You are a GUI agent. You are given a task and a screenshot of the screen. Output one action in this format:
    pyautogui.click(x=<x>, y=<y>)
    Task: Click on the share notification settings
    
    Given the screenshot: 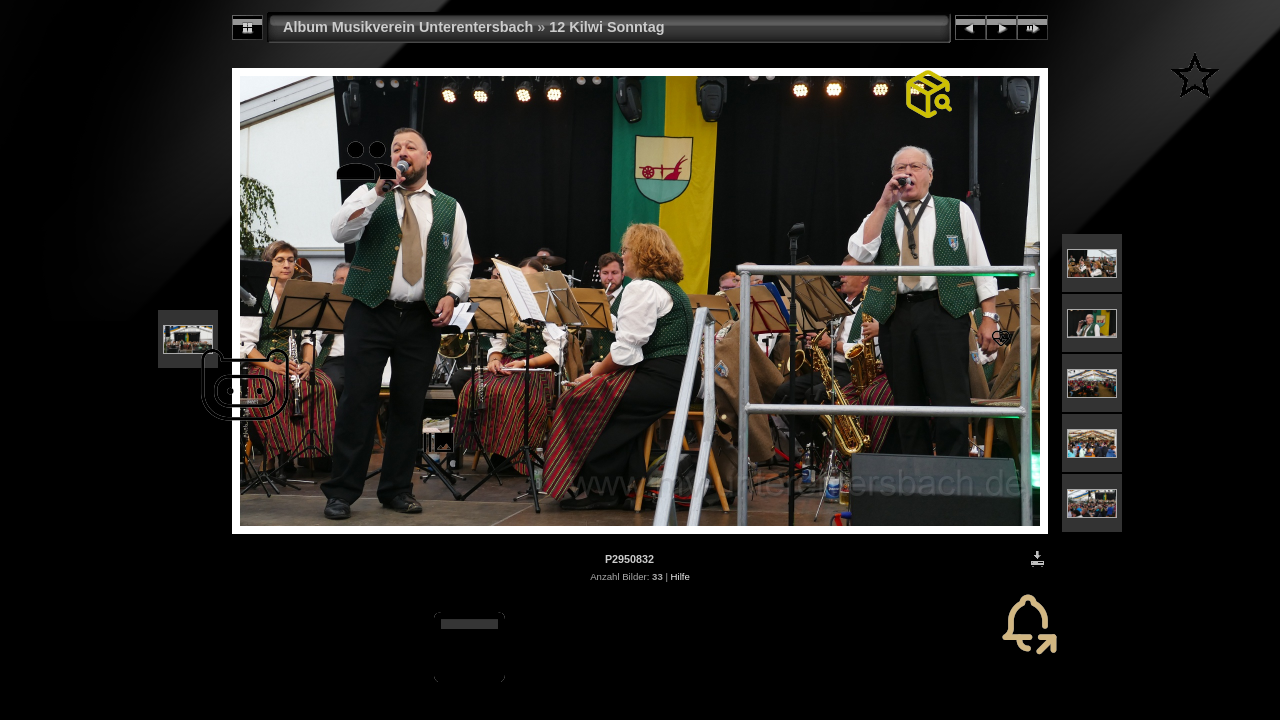 What is the action you would take?
    pyautogui.click(x=1028, y=623)
    